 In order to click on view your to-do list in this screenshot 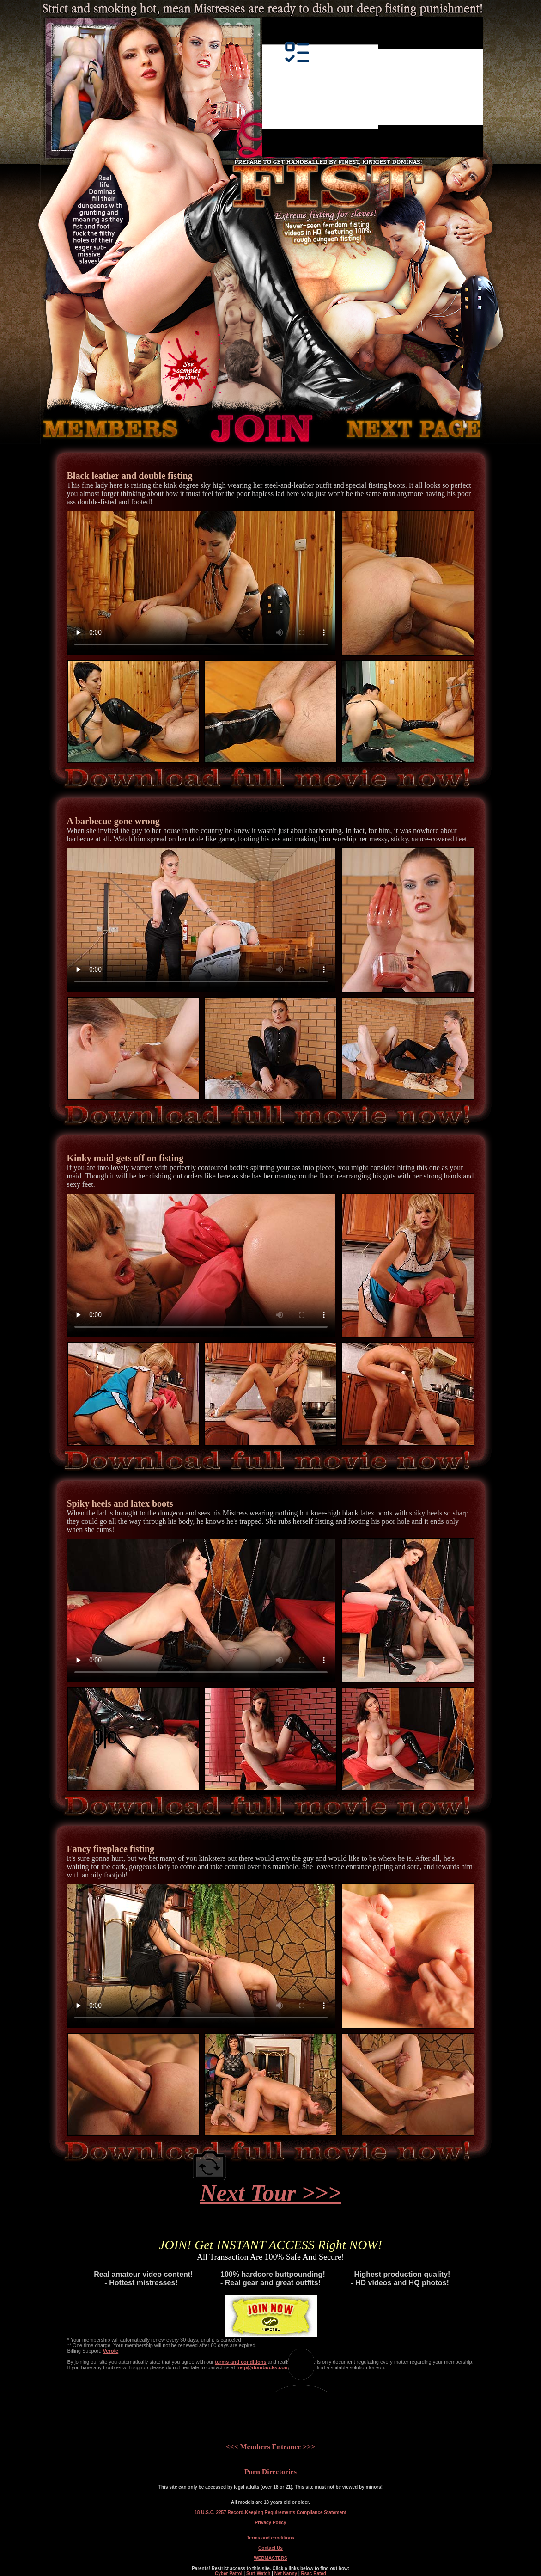, I will do `click(297, 53)`.